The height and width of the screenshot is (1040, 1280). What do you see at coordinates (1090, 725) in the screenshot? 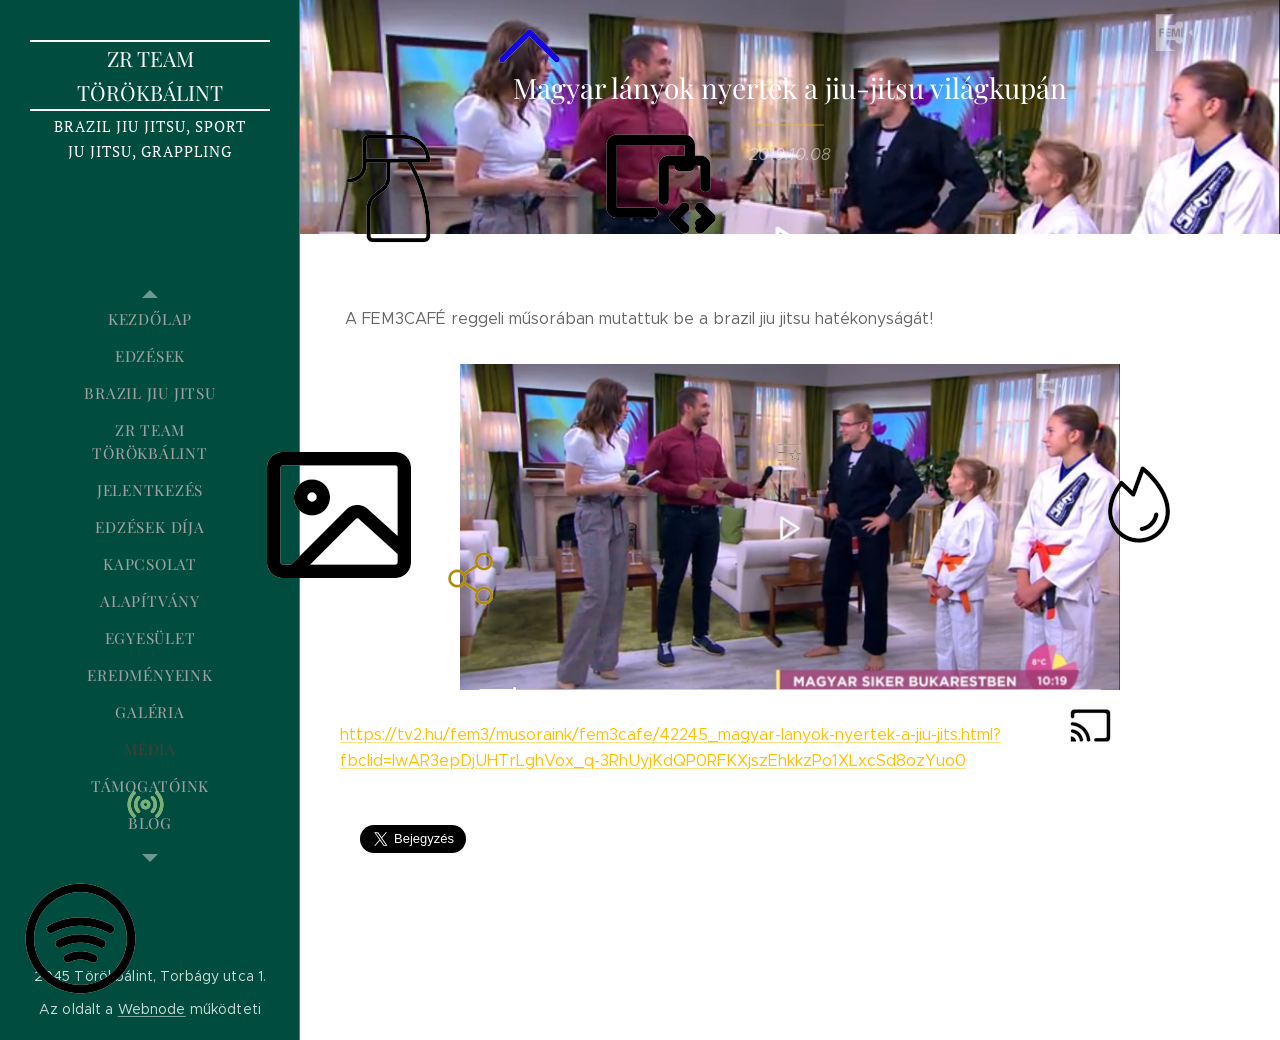
I see `cast your screen to a nearby device` at bounding box center [1090, 725].